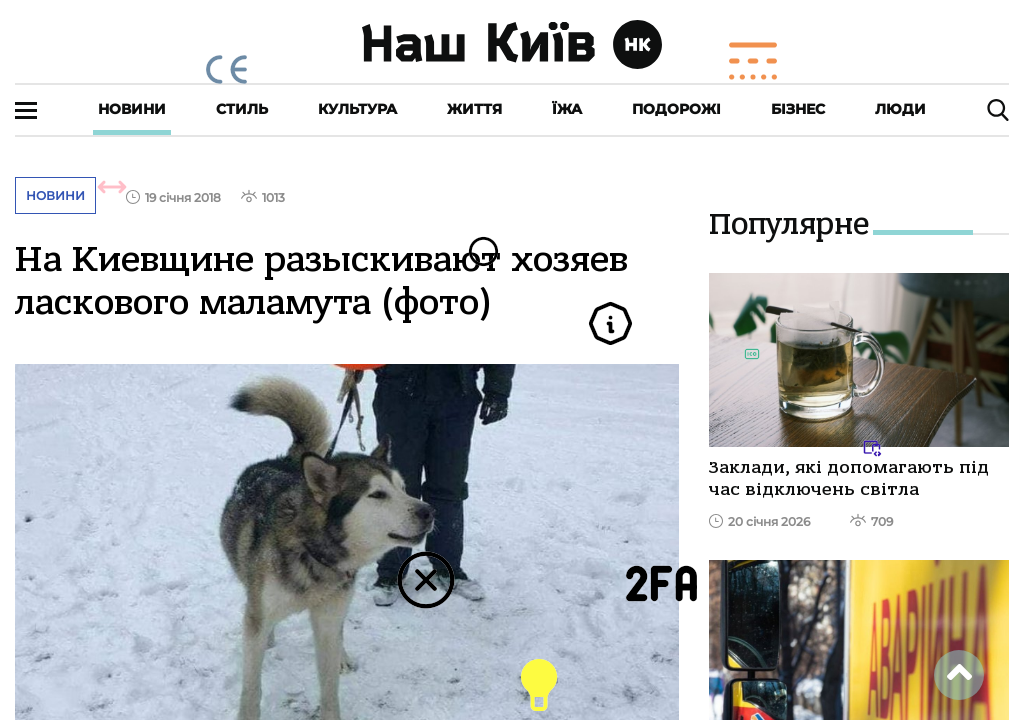 This screenshot has width=1024, height=720. Describe the element at coordinates (753, 61) in the screenshot. I see `select border line style` at that location.